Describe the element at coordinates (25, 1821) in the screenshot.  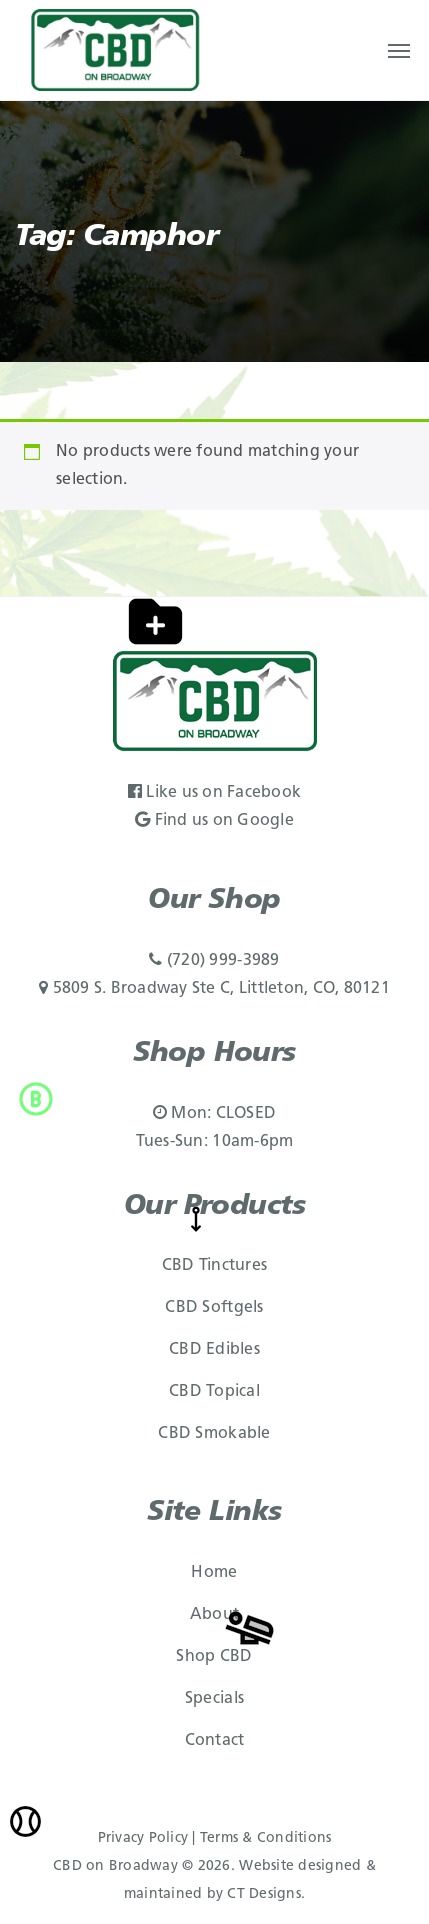
I see `access tennis or racquet sports features` at that location.